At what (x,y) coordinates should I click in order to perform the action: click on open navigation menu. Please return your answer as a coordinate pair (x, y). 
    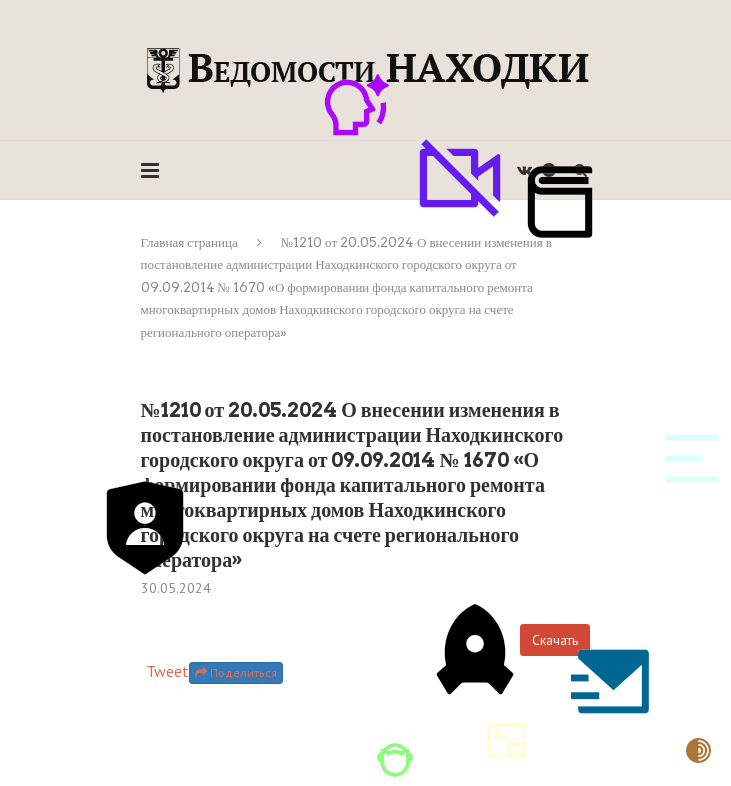
    Looking at the image, I should click on (692, 458).